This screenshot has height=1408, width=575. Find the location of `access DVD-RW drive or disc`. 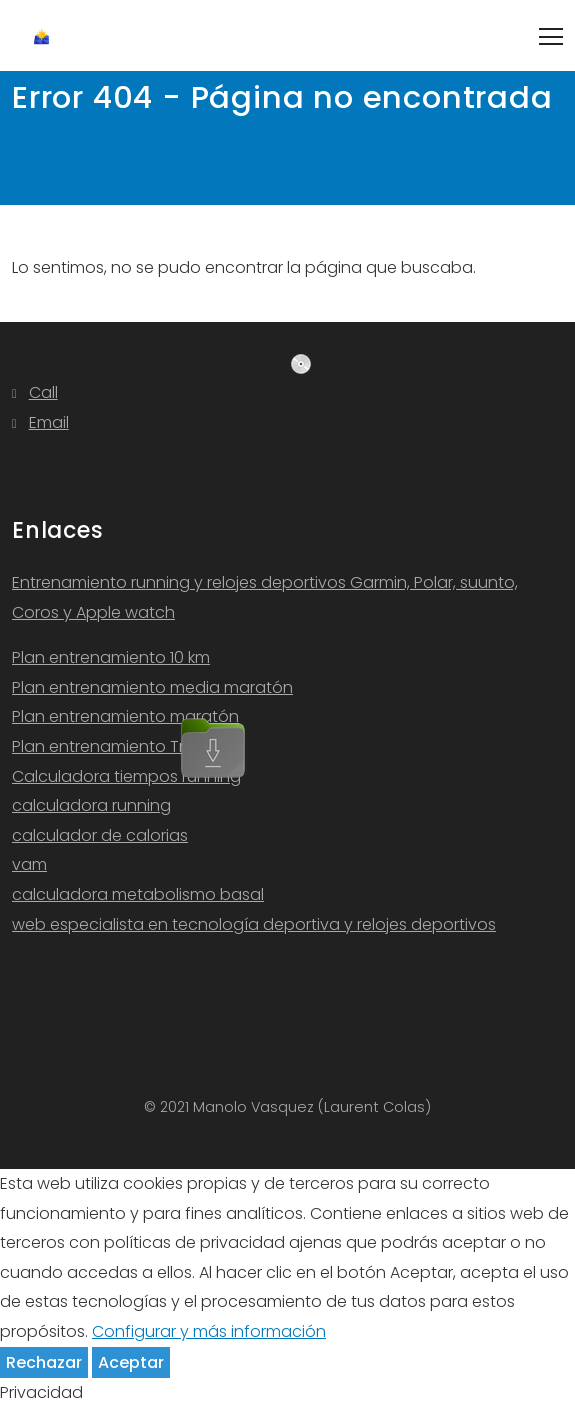

access DVD-RW drive or disc is located at coordinates (301, 364).